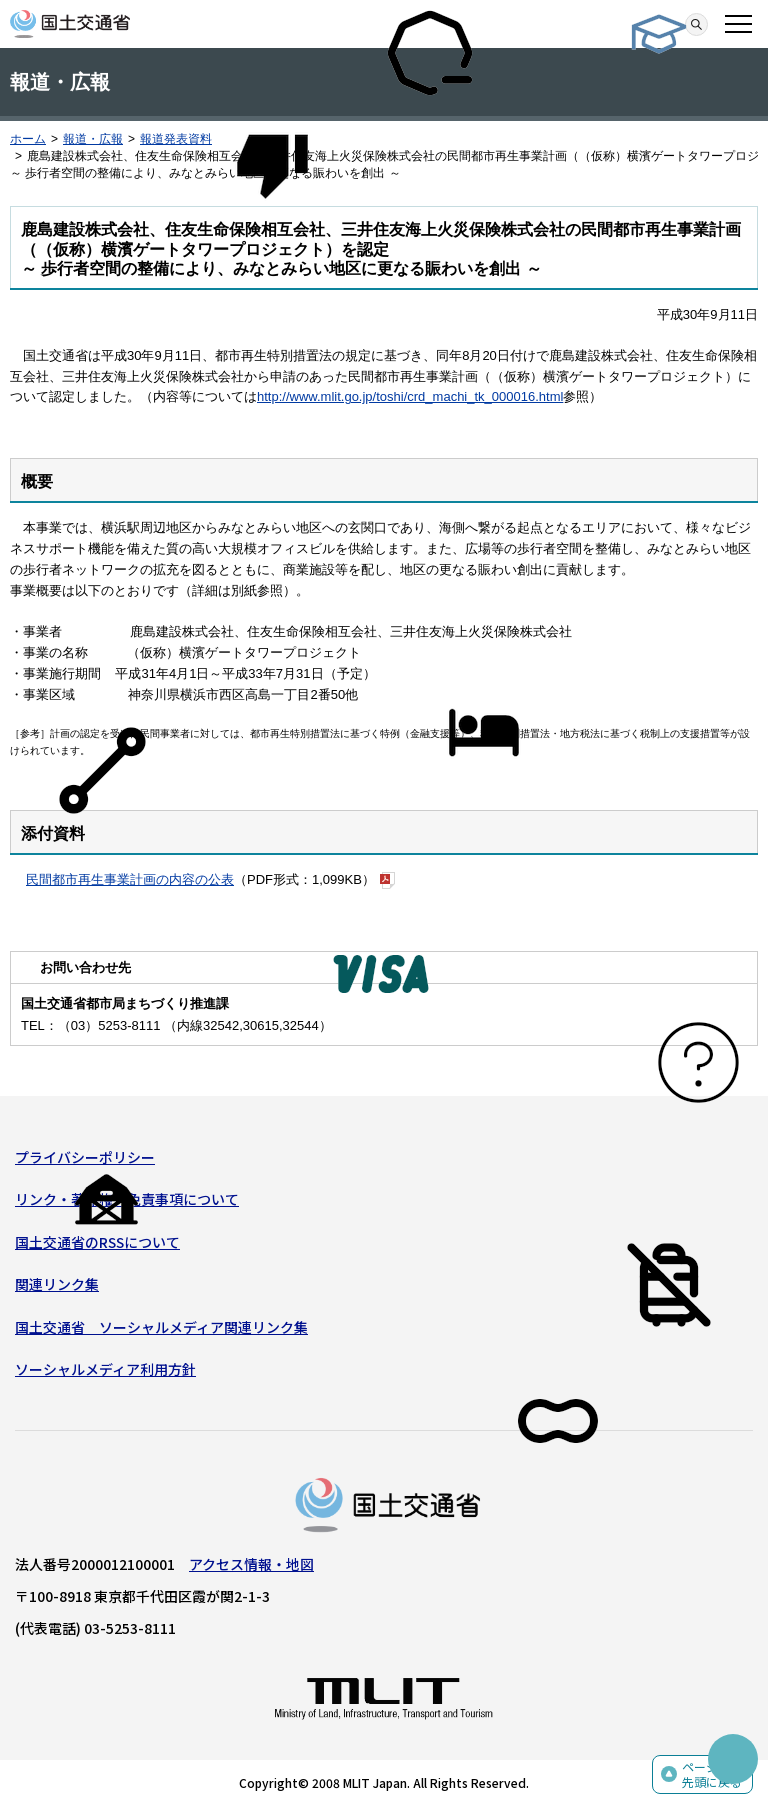 This screenshot has height=1809, width=768. Describe the element at coordinates (381, 974) in the screenshot. I see `indicates visa card payment option` at that location.